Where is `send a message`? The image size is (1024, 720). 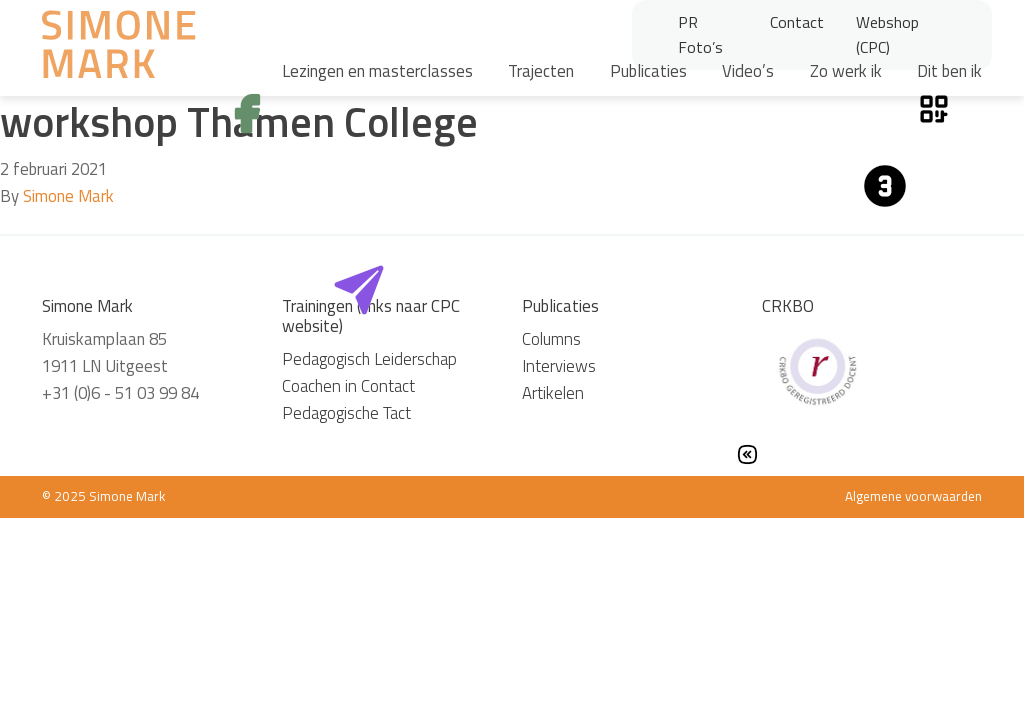
send a message is located at coordinates (359, 290).